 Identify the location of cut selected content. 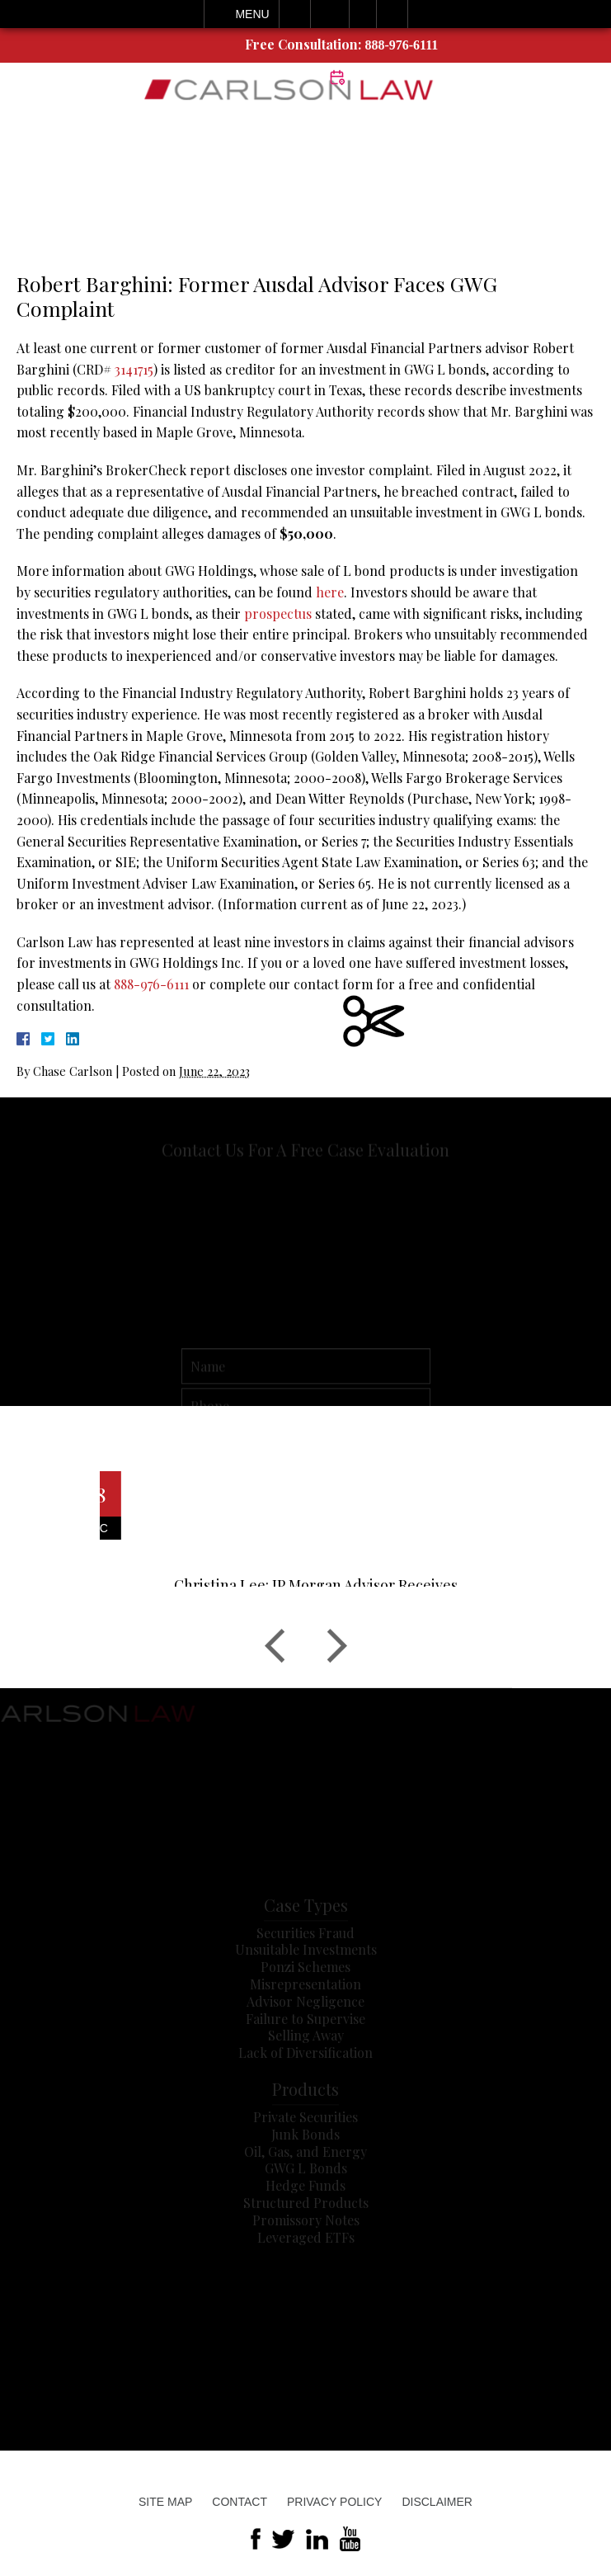
(373, 1021).